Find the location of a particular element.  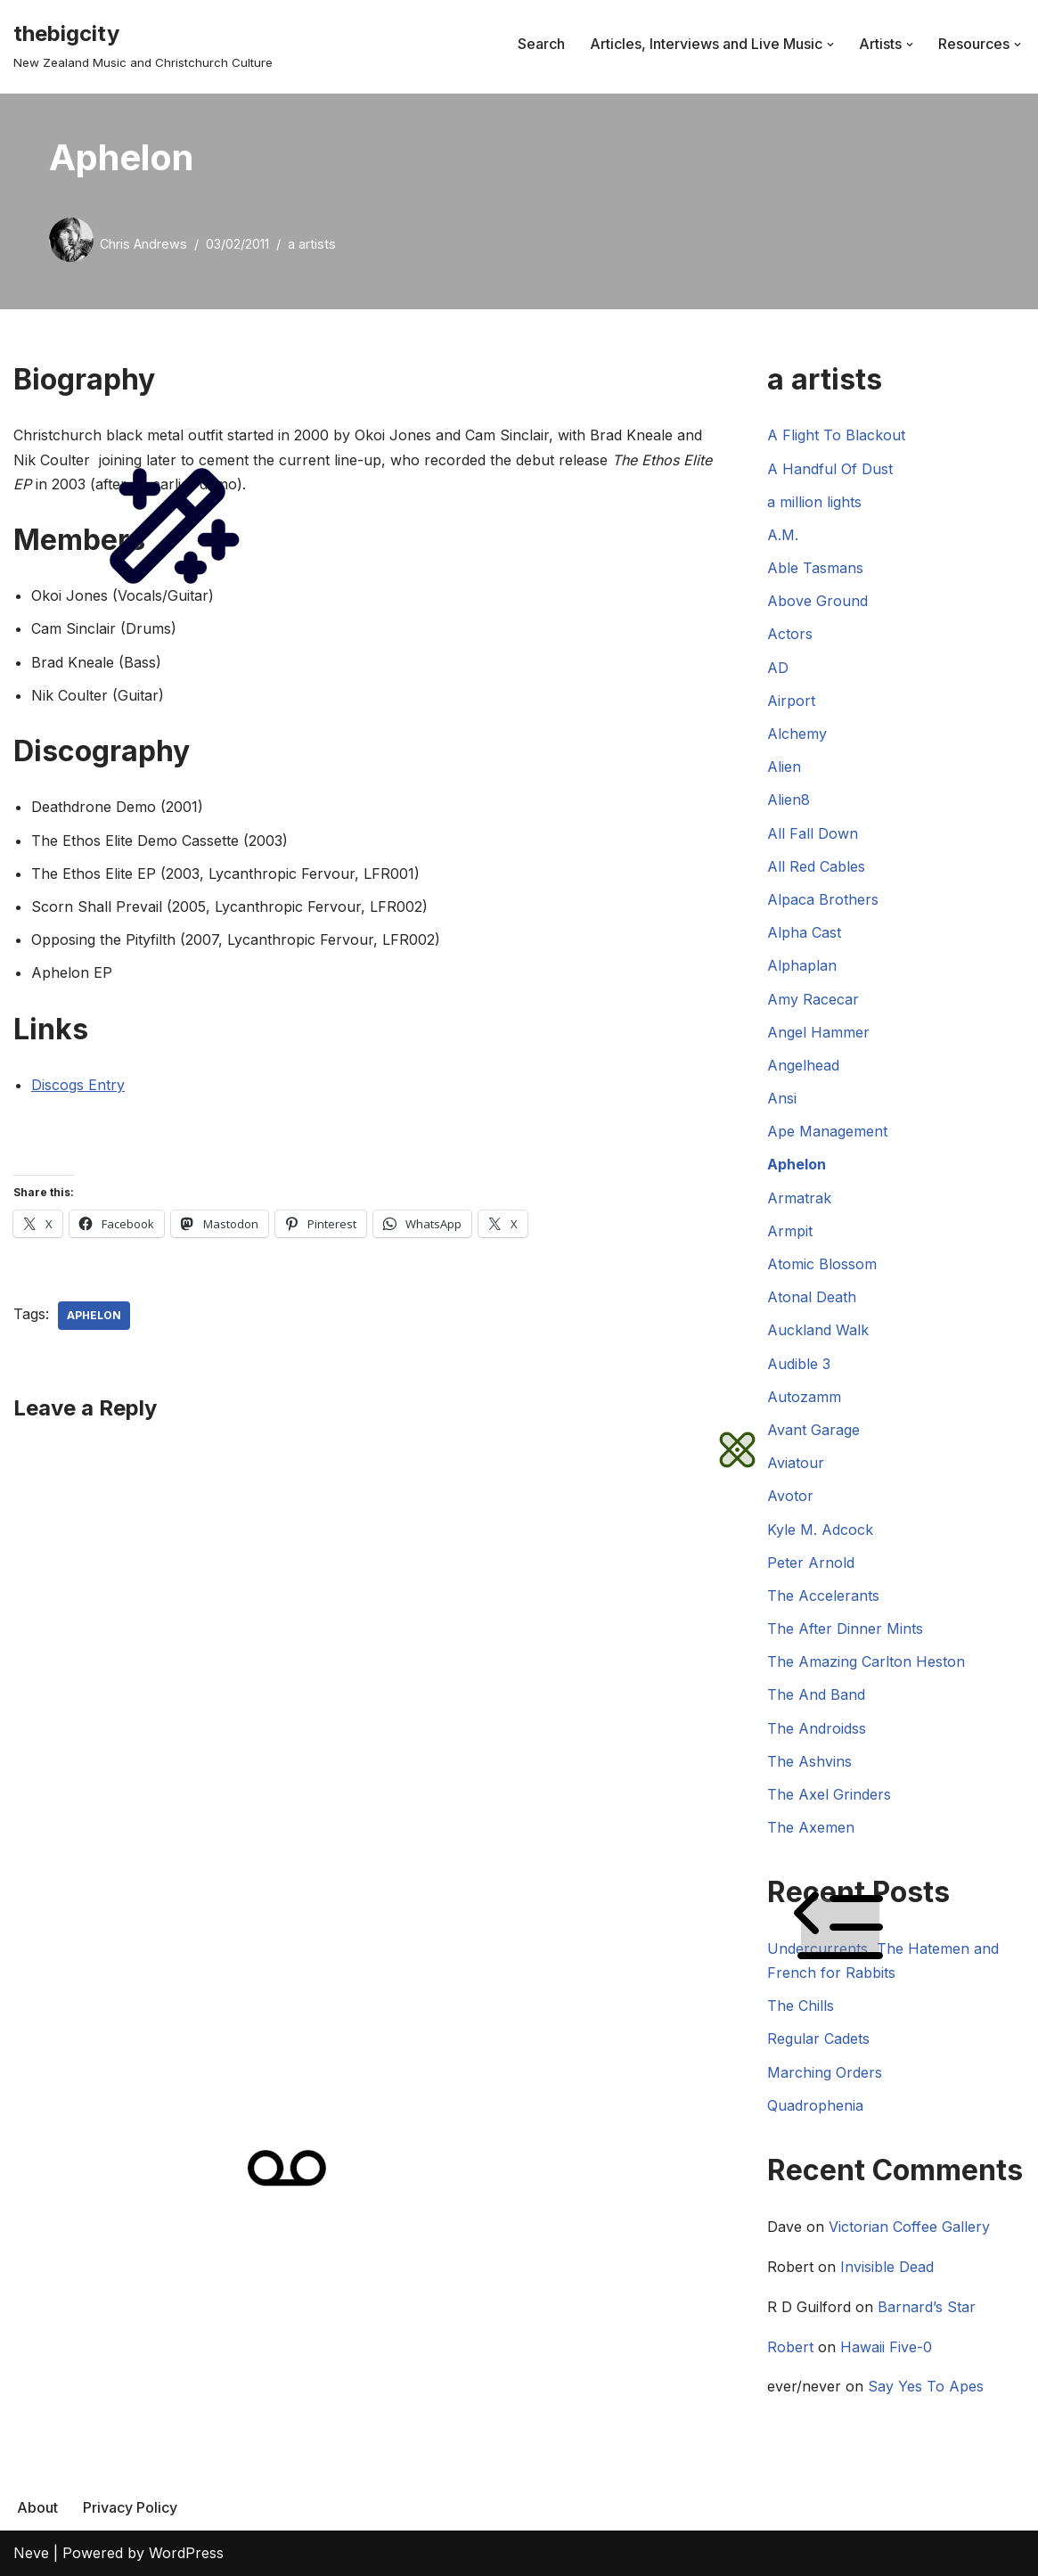

access health or first aid resources is located at coordinates (737, 1449).